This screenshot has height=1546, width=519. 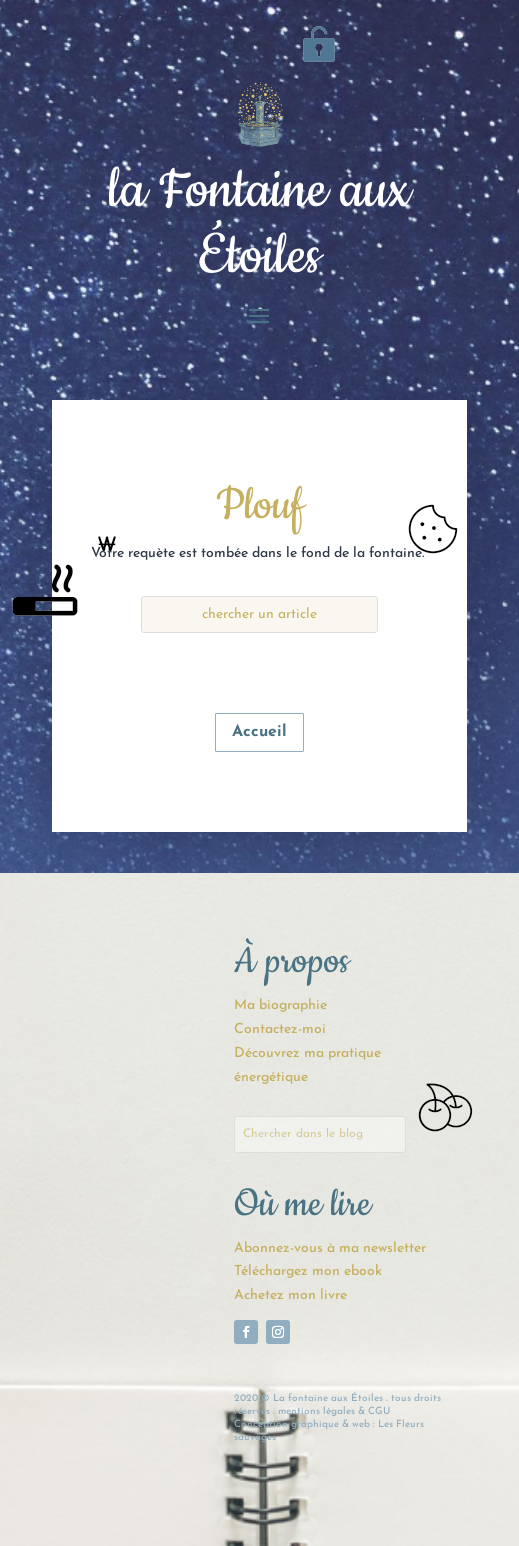 What do you see at coordinates (444, 1107) in the screenshot?
I see `indicates fruit or produce category` at bounding box center [444, 1107].